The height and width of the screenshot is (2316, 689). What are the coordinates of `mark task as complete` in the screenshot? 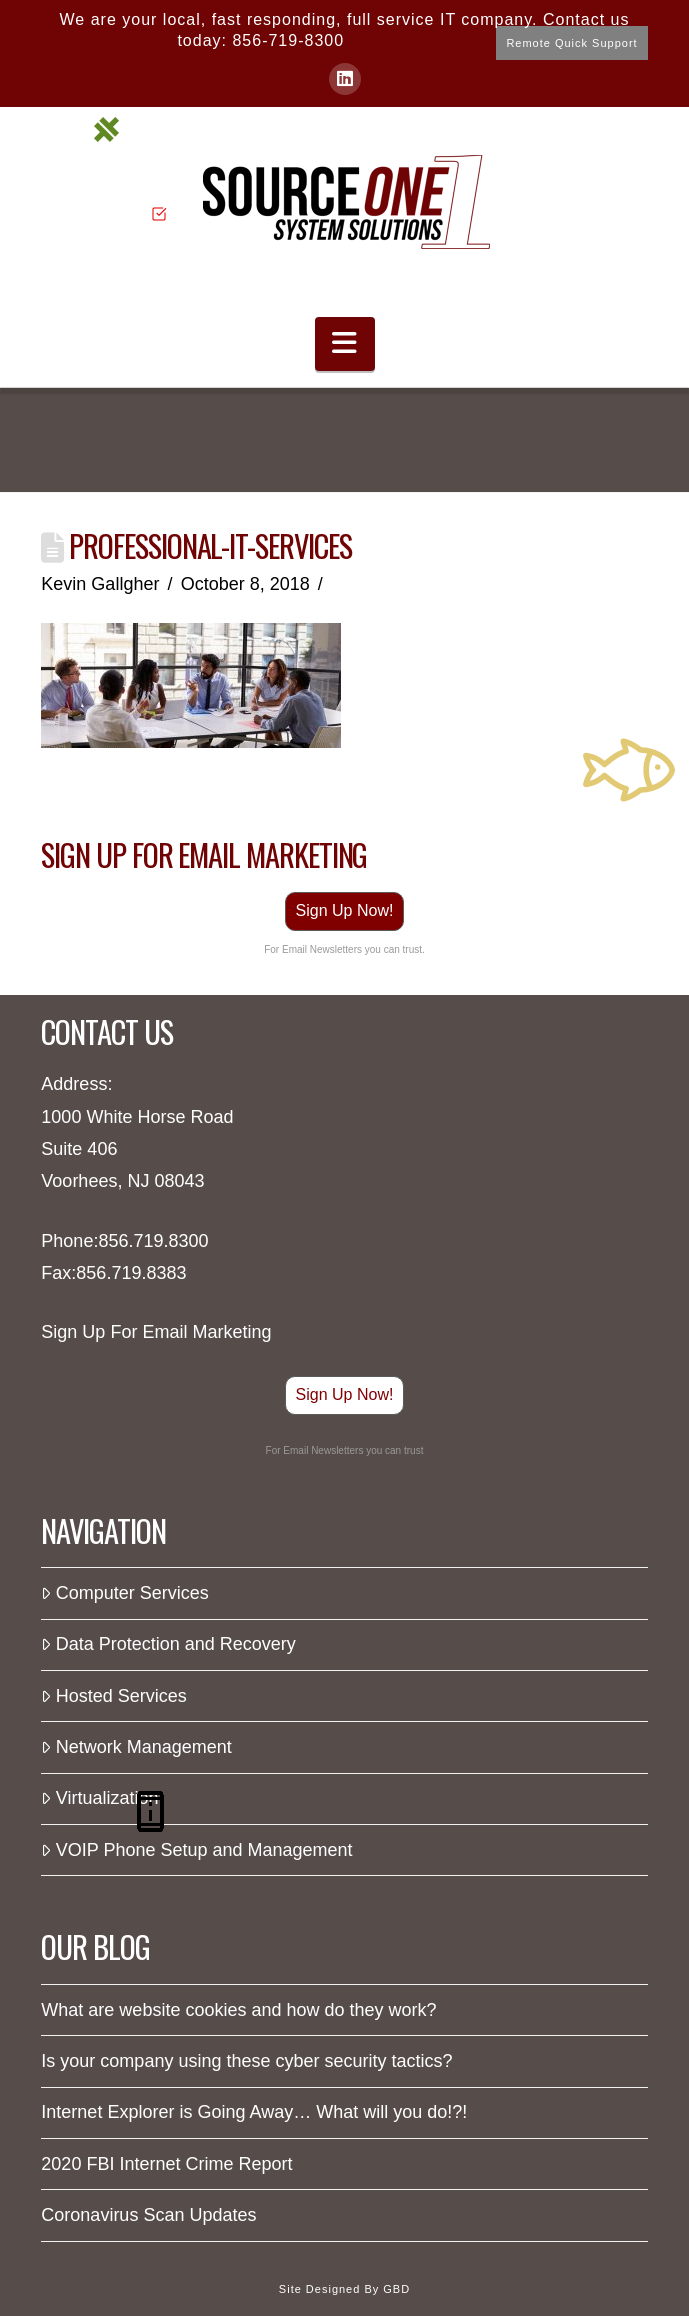 It's located at (159, 214).